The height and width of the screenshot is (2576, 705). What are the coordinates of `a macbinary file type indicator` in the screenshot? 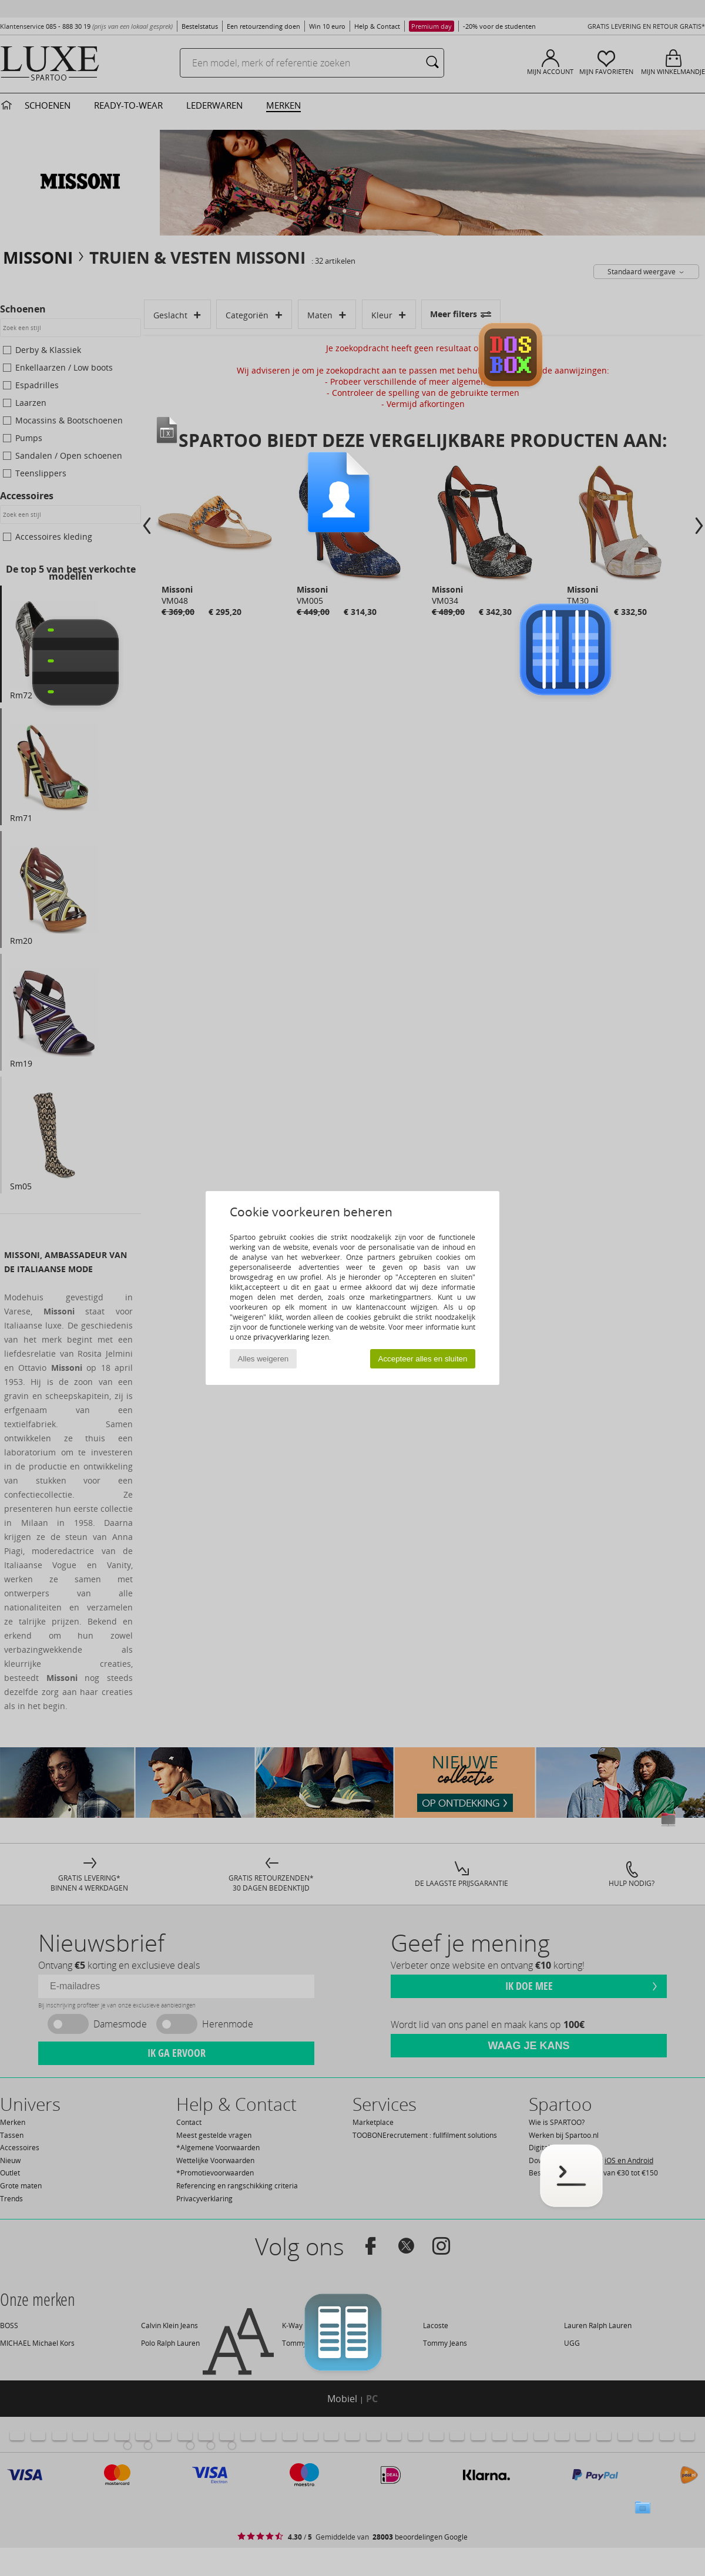 It's located at (167, 431).